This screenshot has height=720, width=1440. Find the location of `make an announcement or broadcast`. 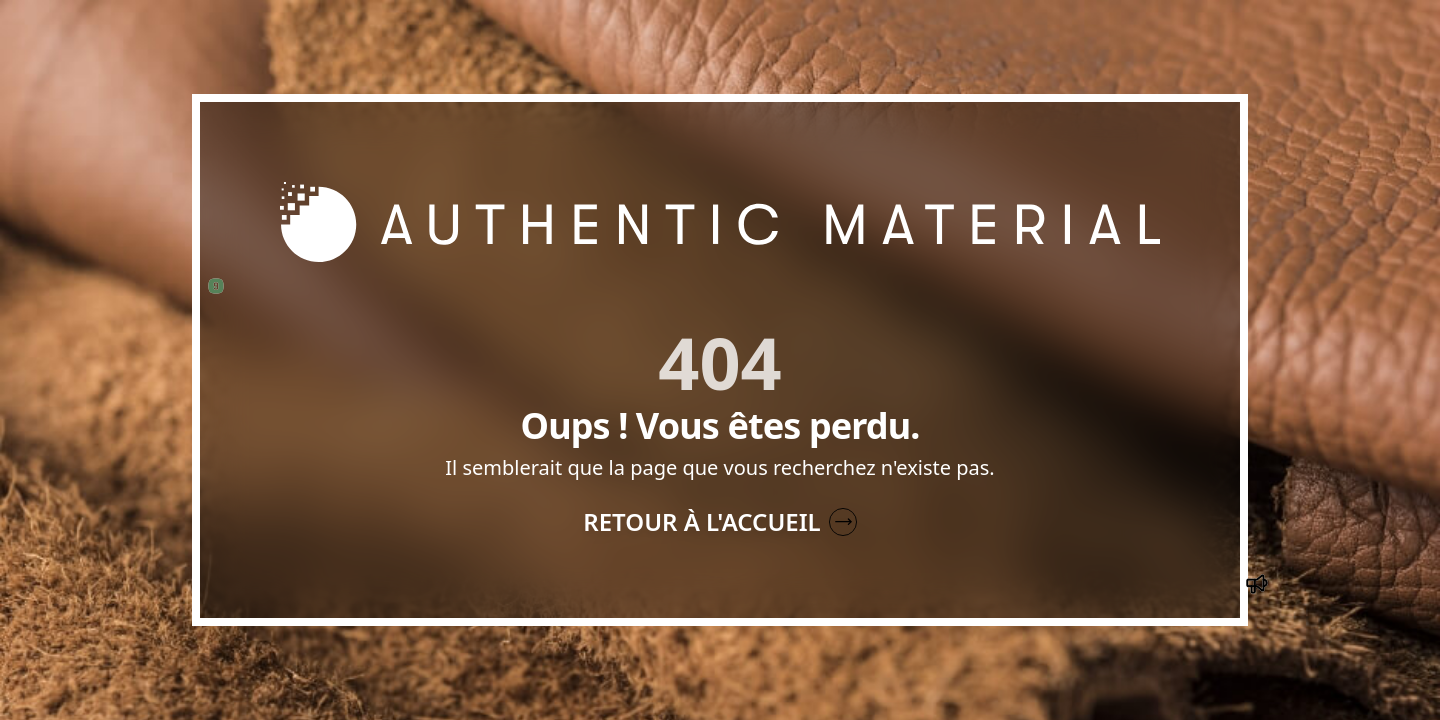

make an announcement or broadcast is located at coordinates (1257, 584).